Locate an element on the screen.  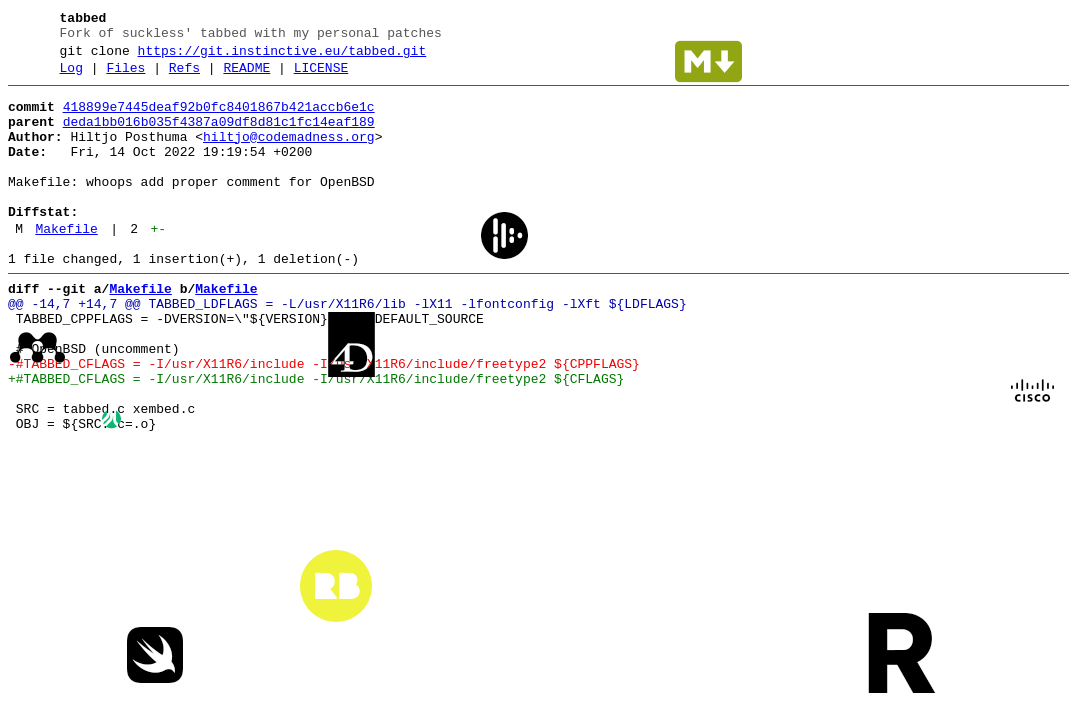
roots development framework logo is located at coordinates (111, 419).